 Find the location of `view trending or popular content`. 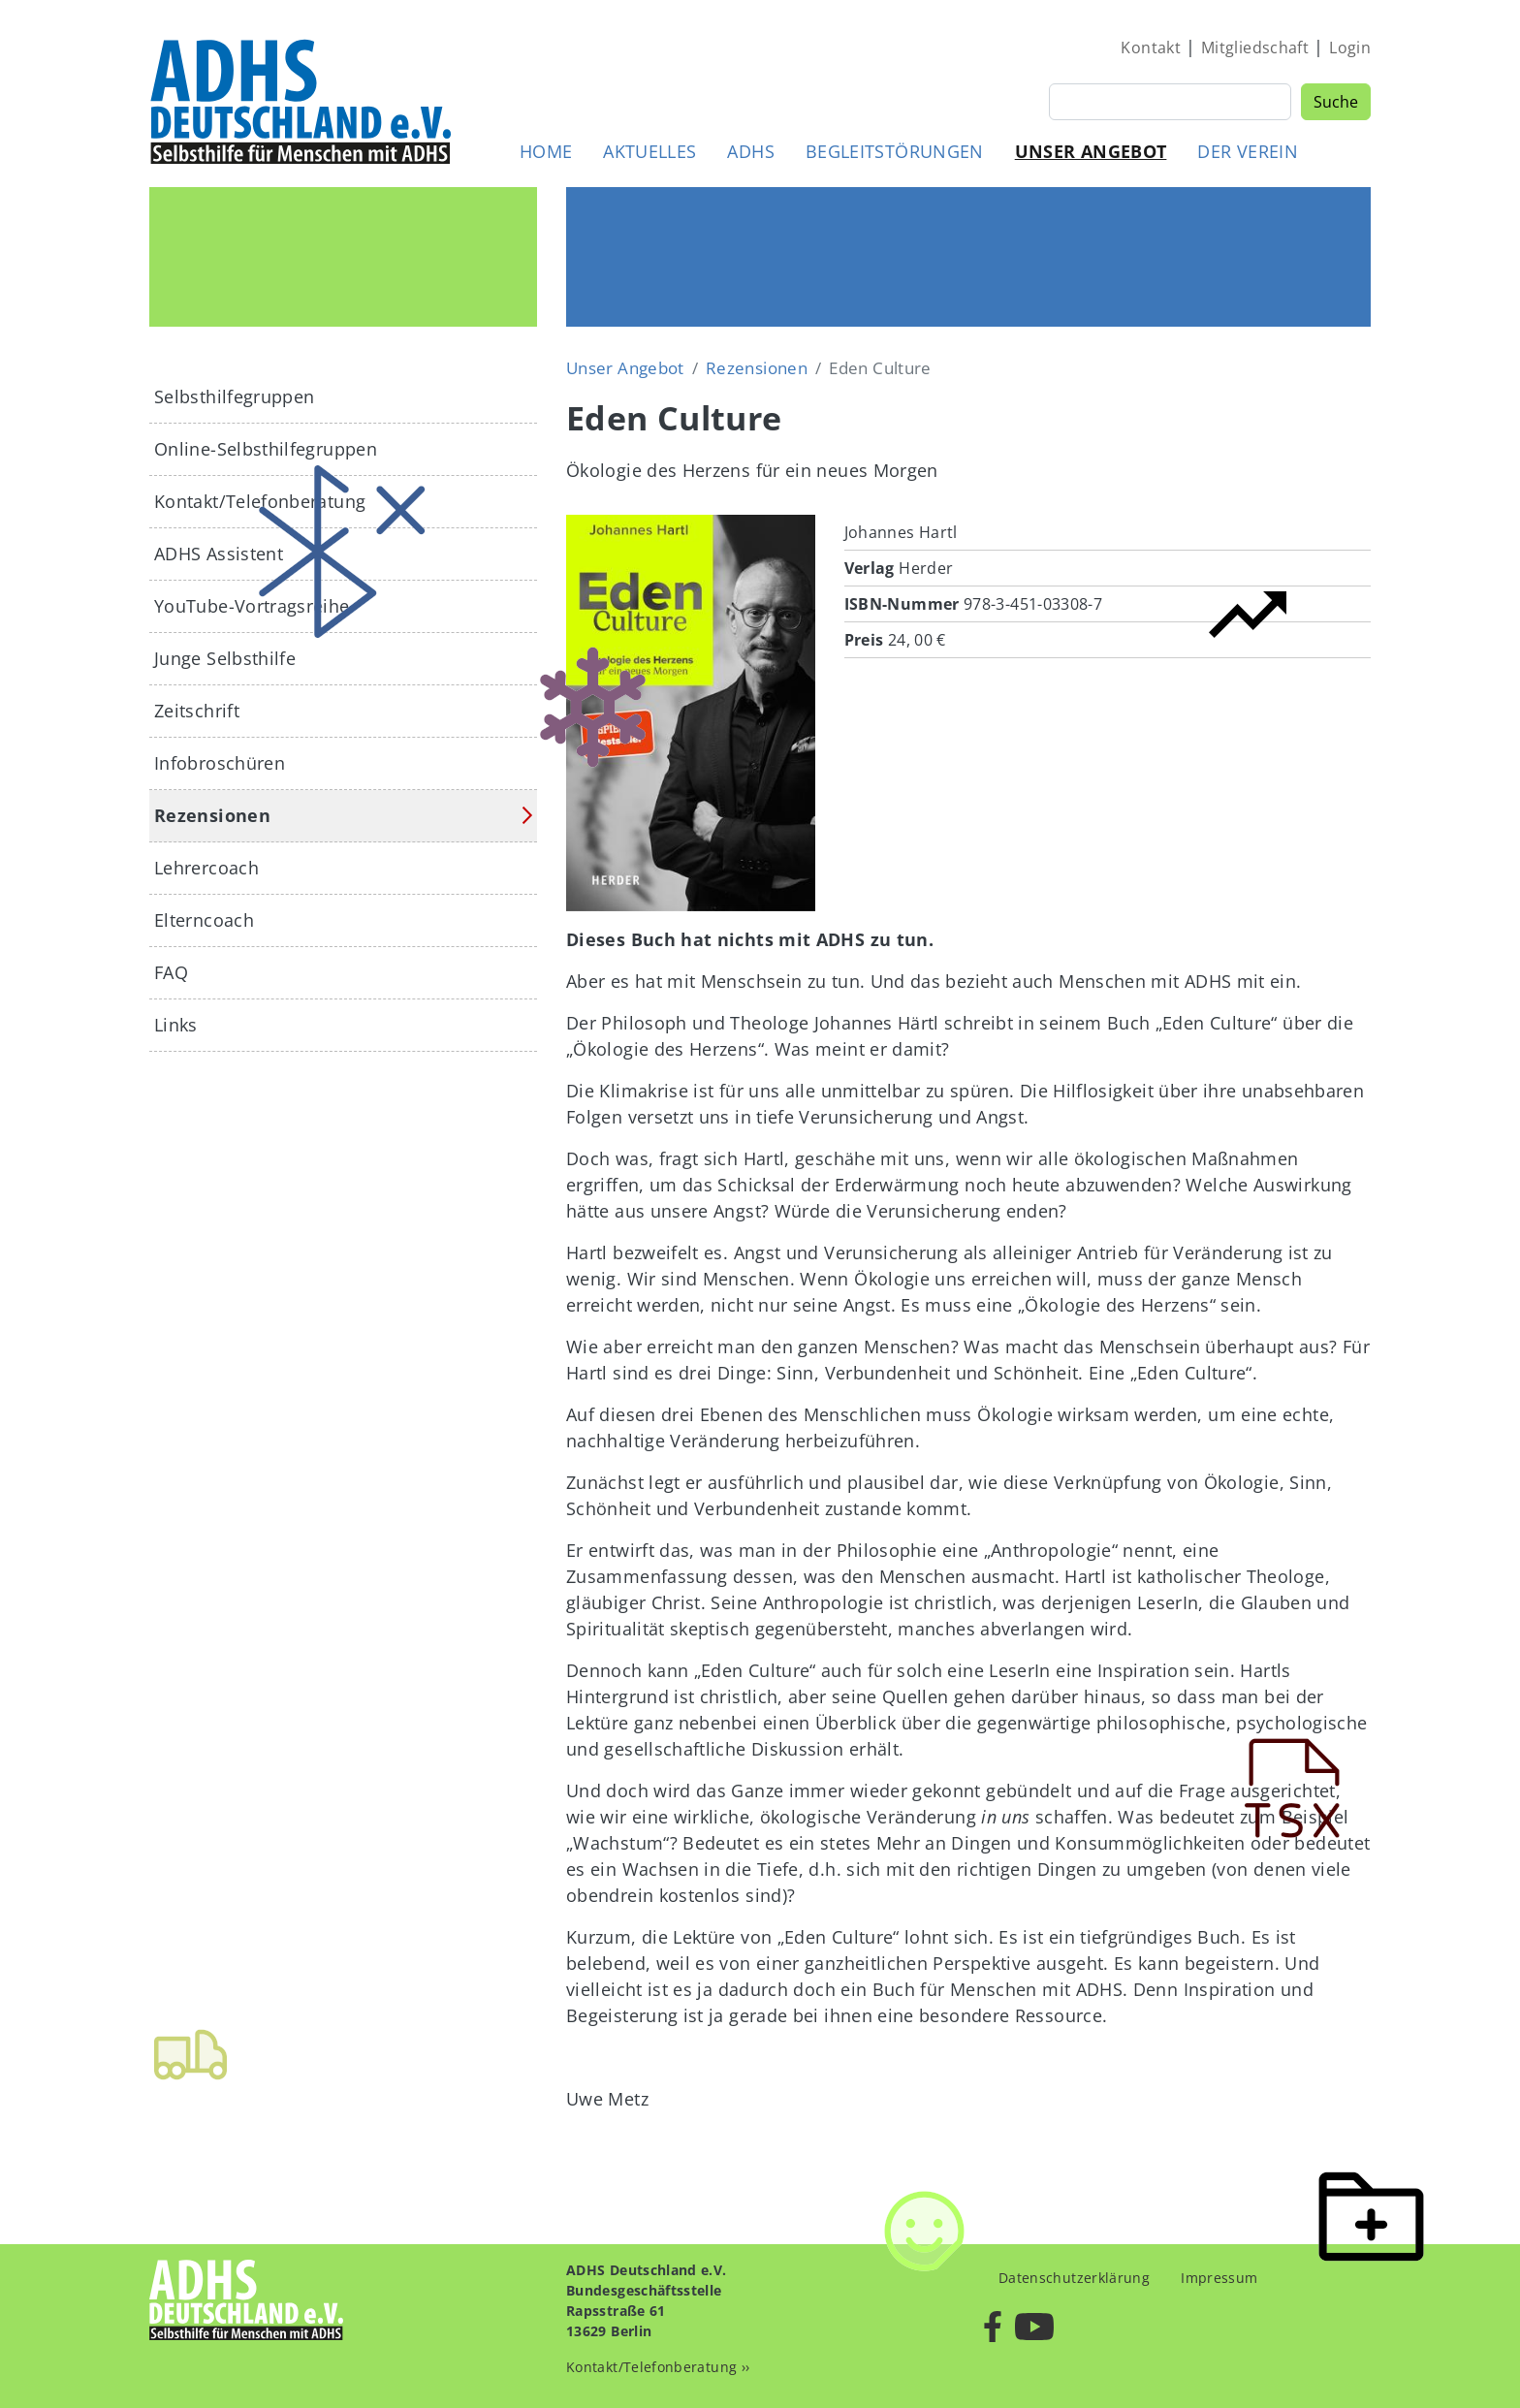

view trending or popular content is located at coordinates (1248, 615).